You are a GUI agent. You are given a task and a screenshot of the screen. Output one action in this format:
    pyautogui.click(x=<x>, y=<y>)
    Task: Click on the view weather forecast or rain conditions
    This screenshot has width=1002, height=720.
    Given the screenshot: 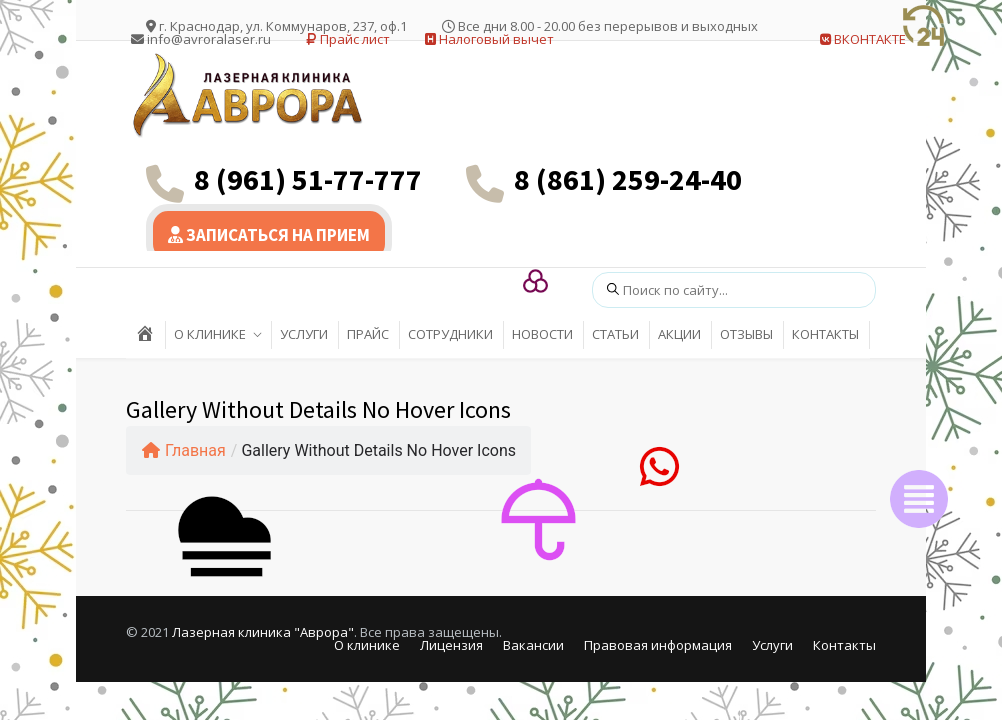 What is the action you would take?
    pyautogui.click(x=538, y=519)
    